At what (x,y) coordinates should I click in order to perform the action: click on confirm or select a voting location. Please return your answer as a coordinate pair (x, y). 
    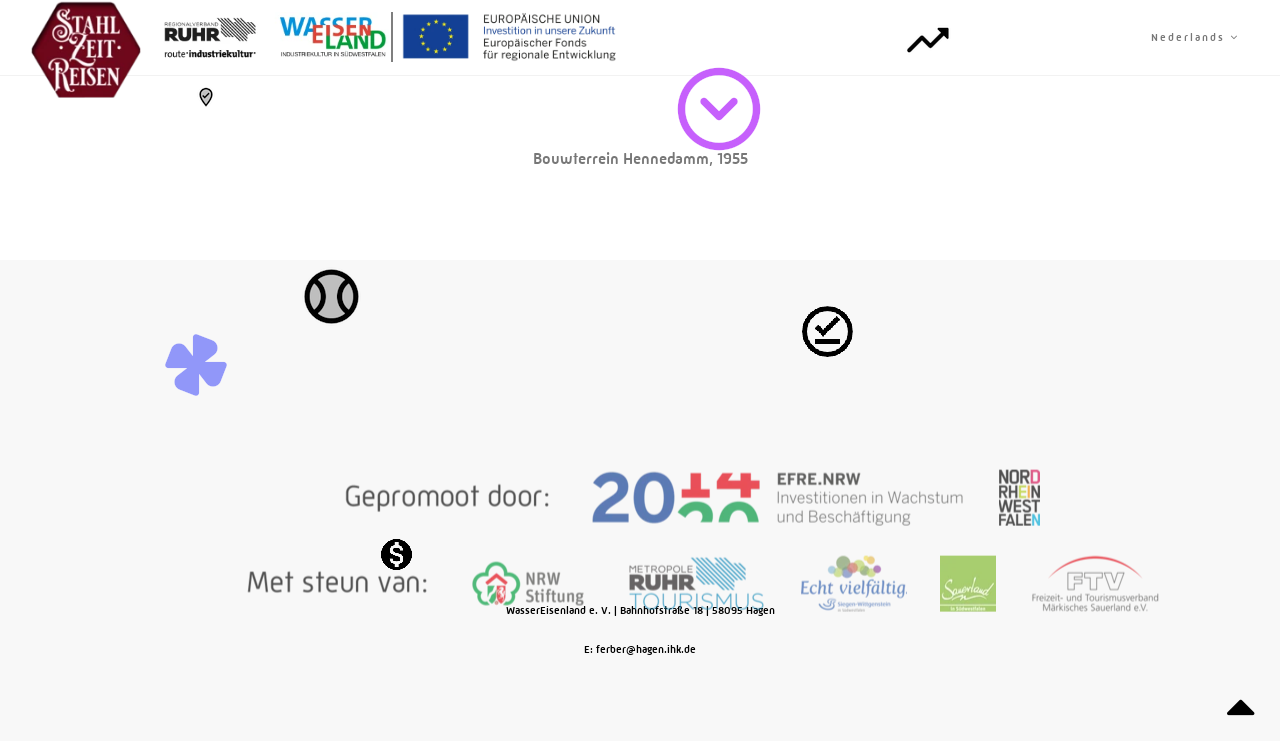
    Looking at the image, I should click on (206, 97).